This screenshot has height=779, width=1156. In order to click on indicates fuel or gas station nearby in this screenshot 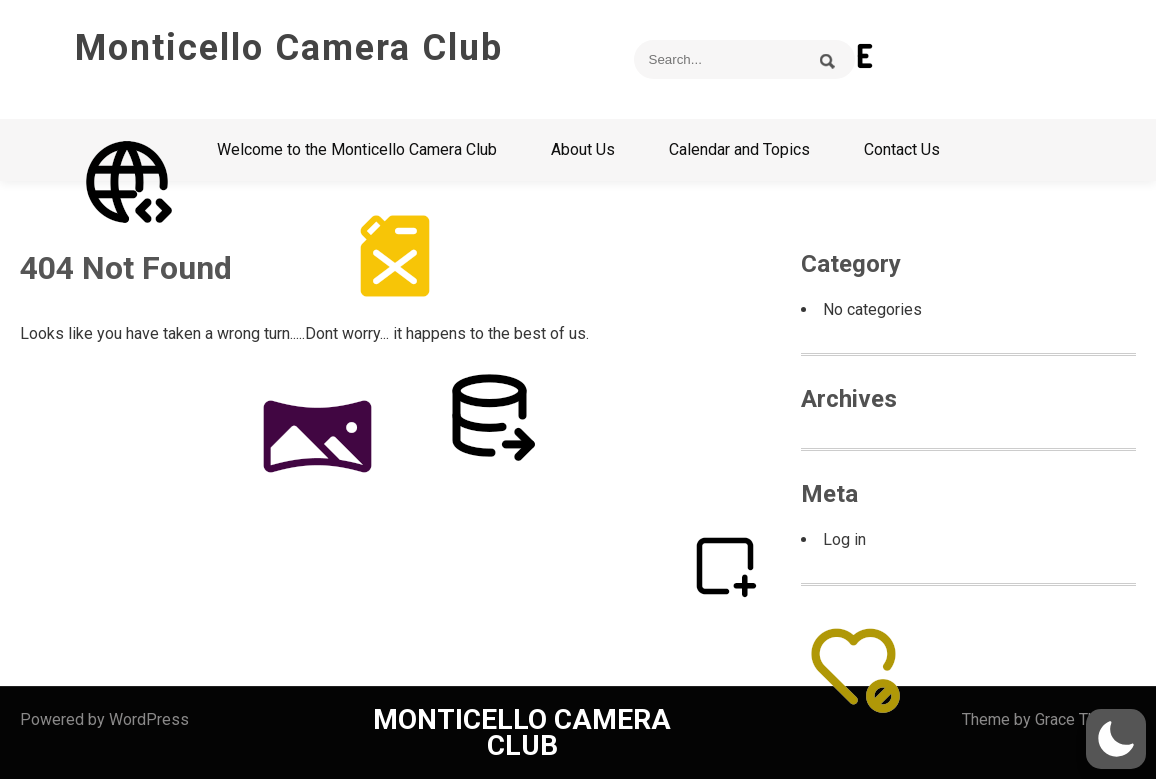, I will do `click(395, 256)`.